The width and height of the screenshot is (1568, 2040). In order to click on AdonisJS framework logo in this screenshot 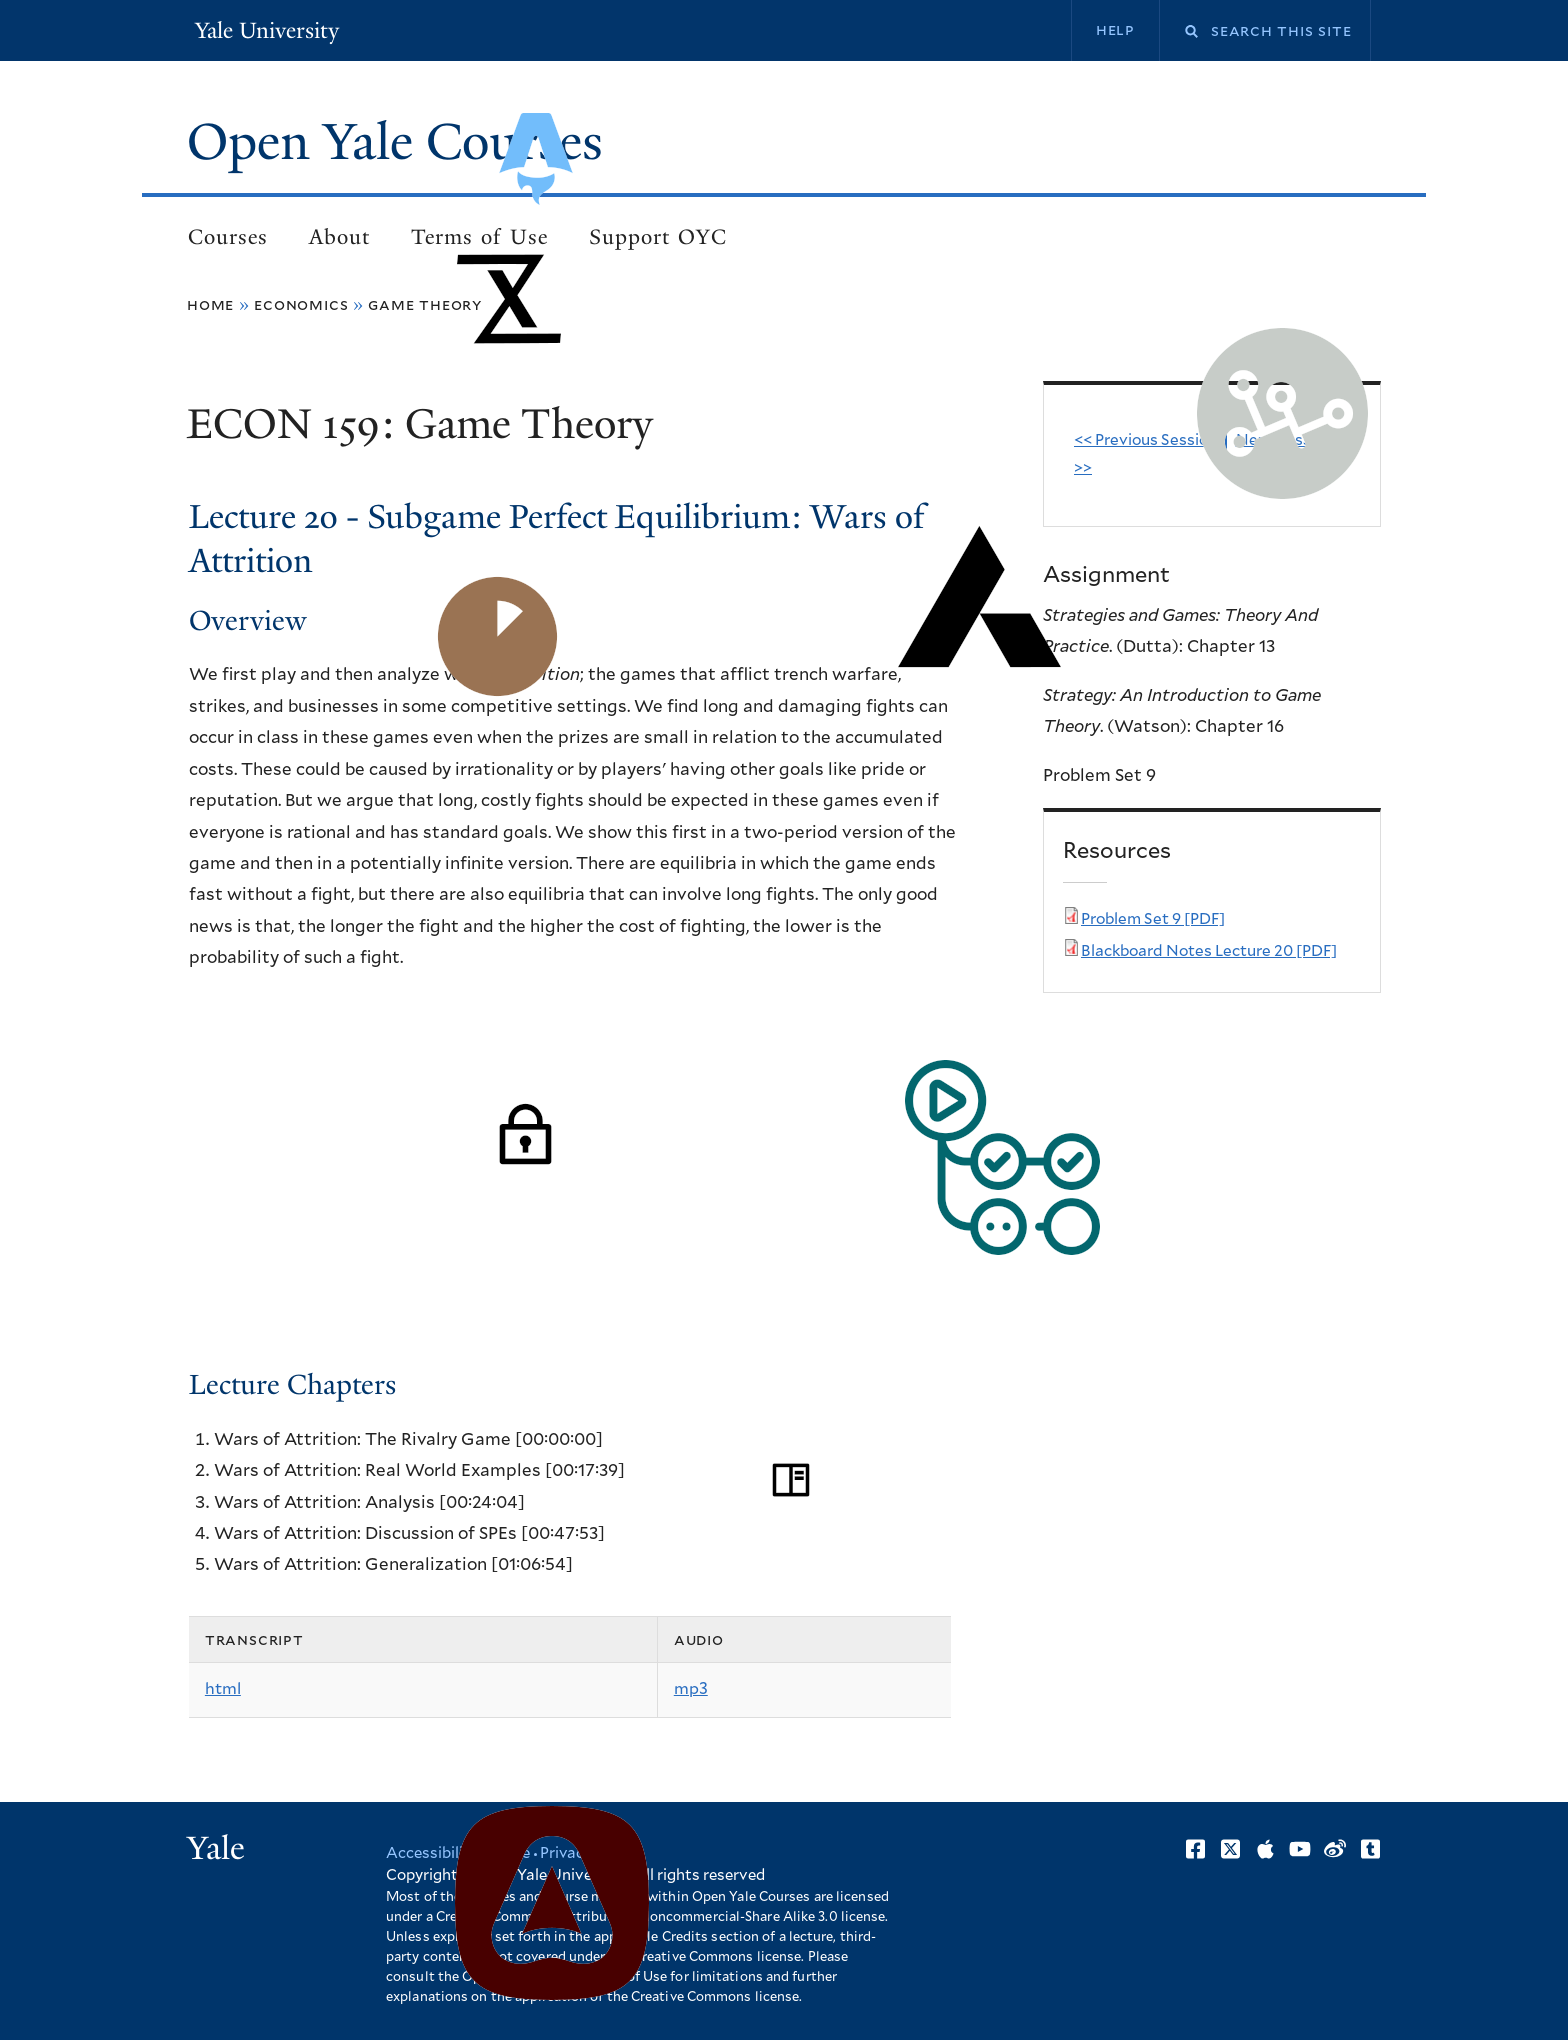, I will do `click(552, 1903)`.